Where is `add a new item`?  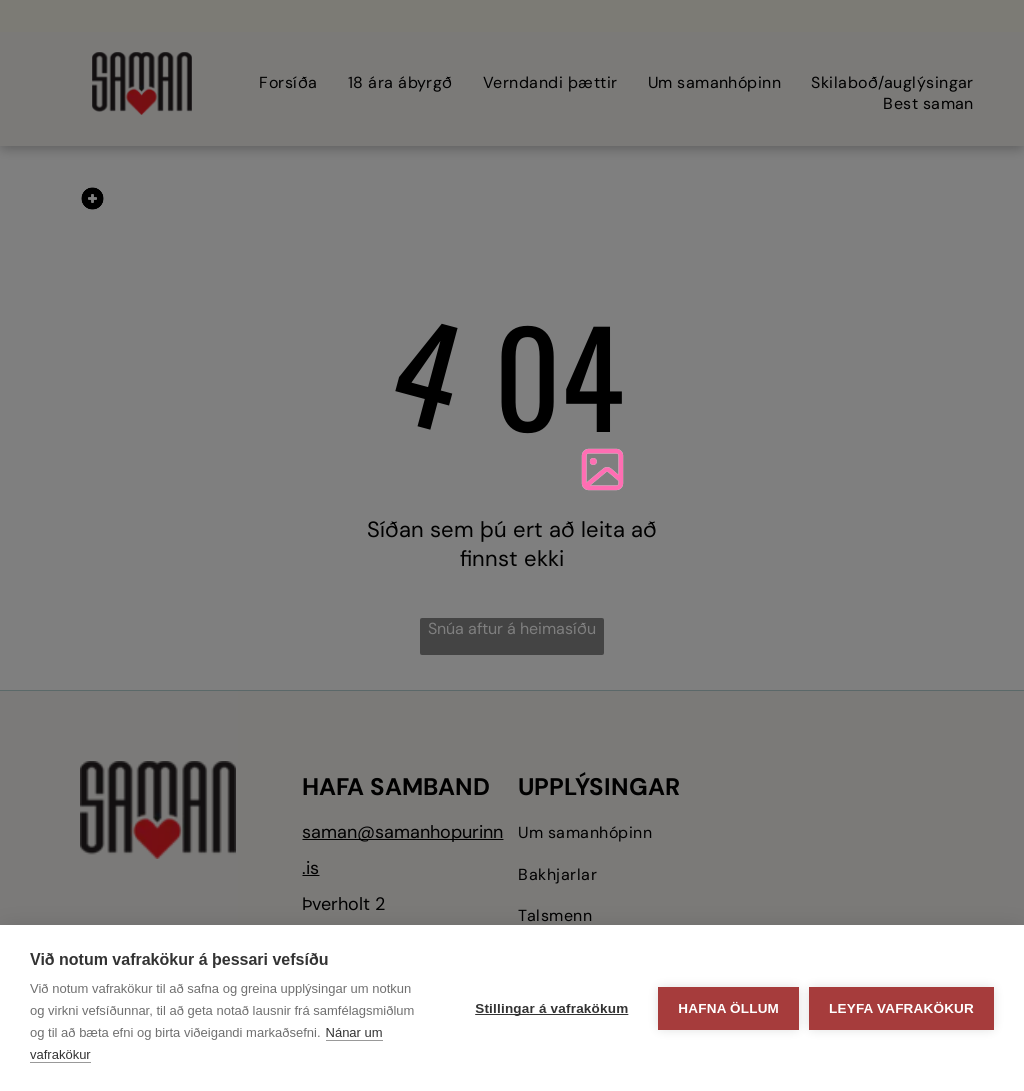 add a new item is located at coordinates (92, 198).